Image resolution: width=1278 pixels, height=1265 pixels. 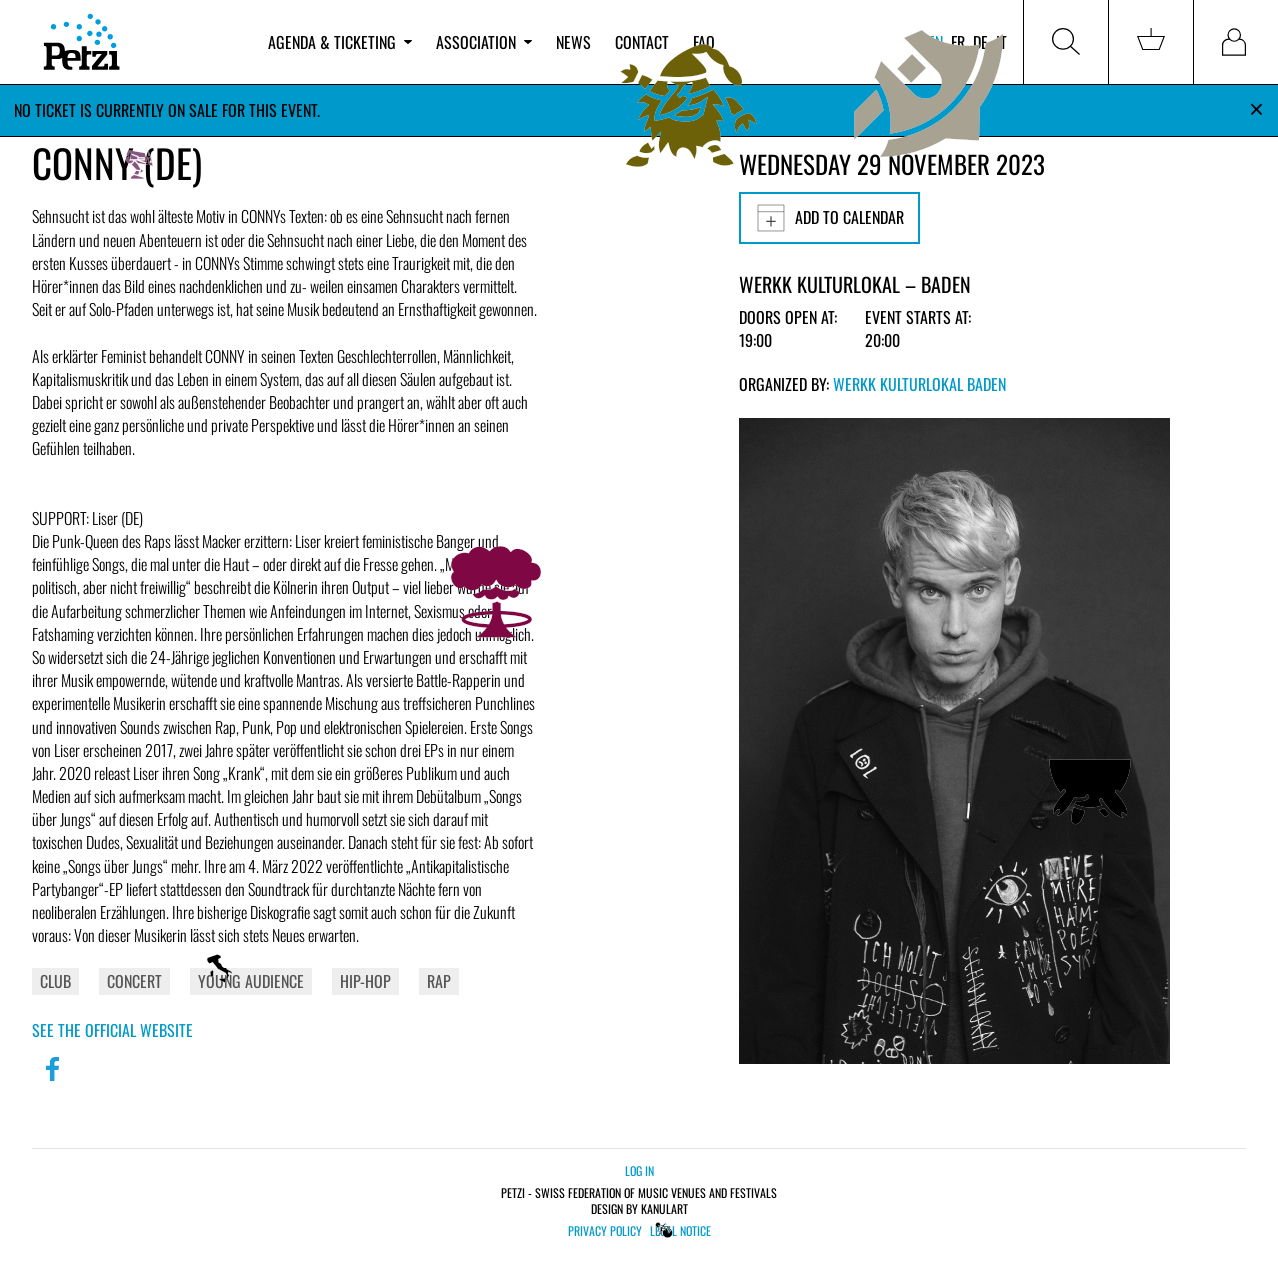 I want to click on indicates dairy or milk-related content, so click(x=1090, y=800).